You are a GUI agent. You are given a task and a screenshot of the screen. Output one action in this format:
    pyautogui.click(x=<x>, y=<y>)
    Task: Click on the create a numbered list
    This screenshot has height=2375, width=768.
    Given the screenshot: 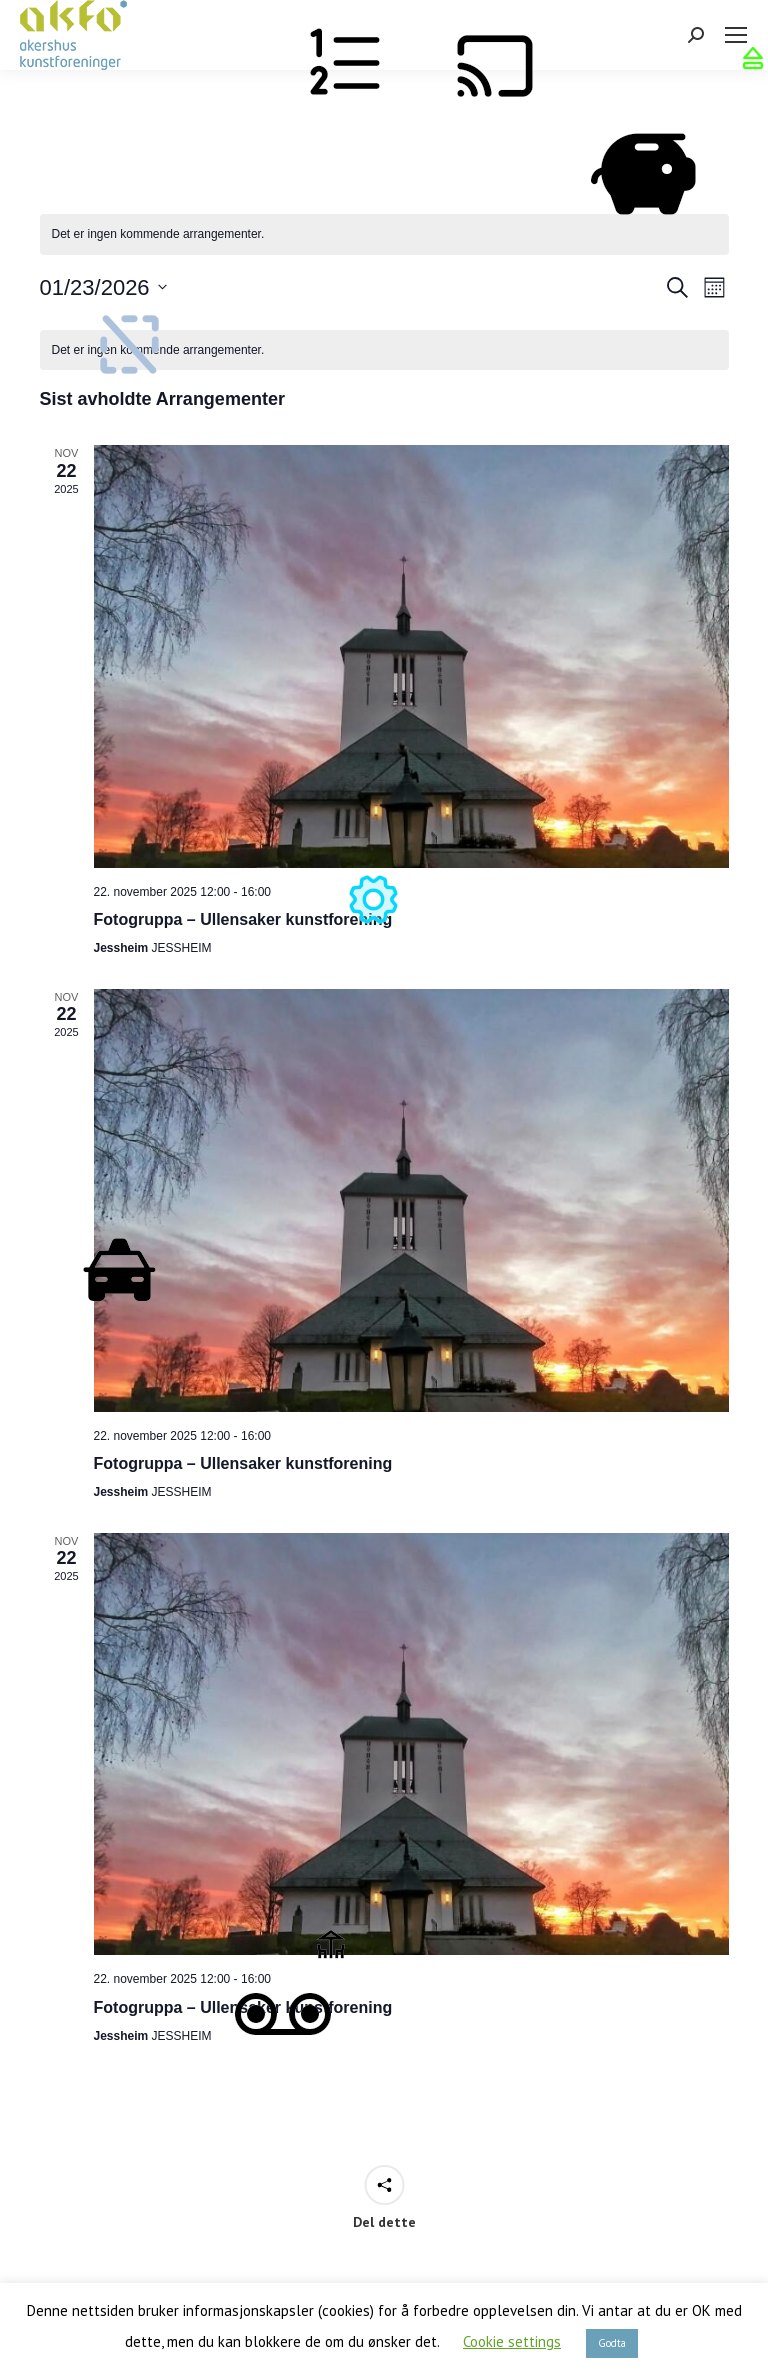 What is the action you would take?
    pyautogui.click(x=345, y=63)
    